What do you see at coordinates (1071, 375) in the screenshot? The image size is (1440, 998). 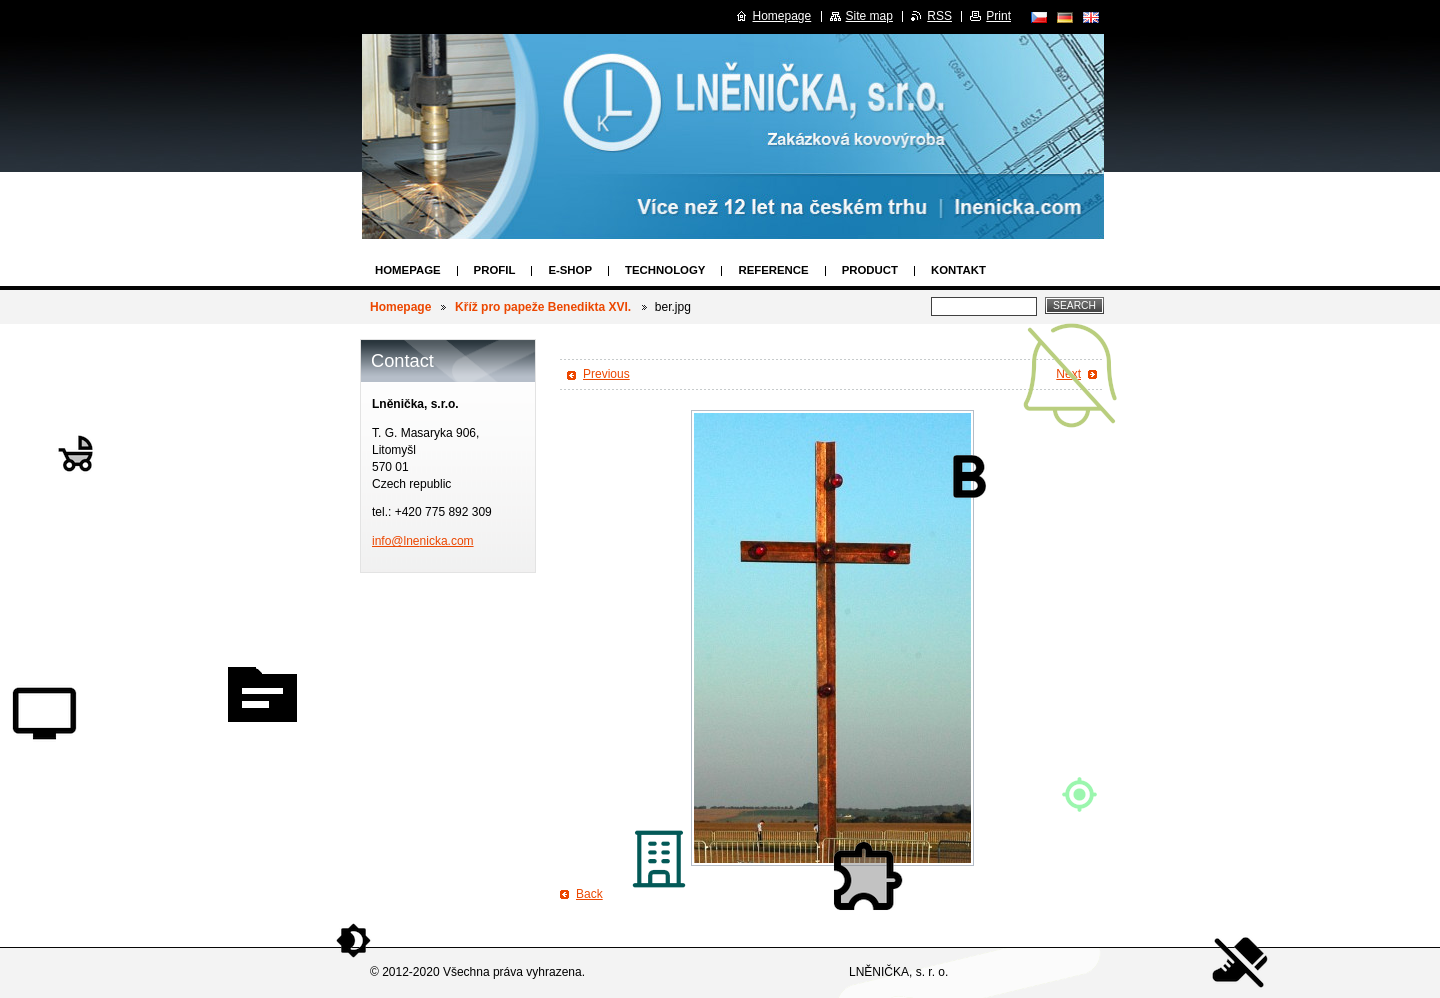 I see `mute notifications` at bounding box center [1071, 375].